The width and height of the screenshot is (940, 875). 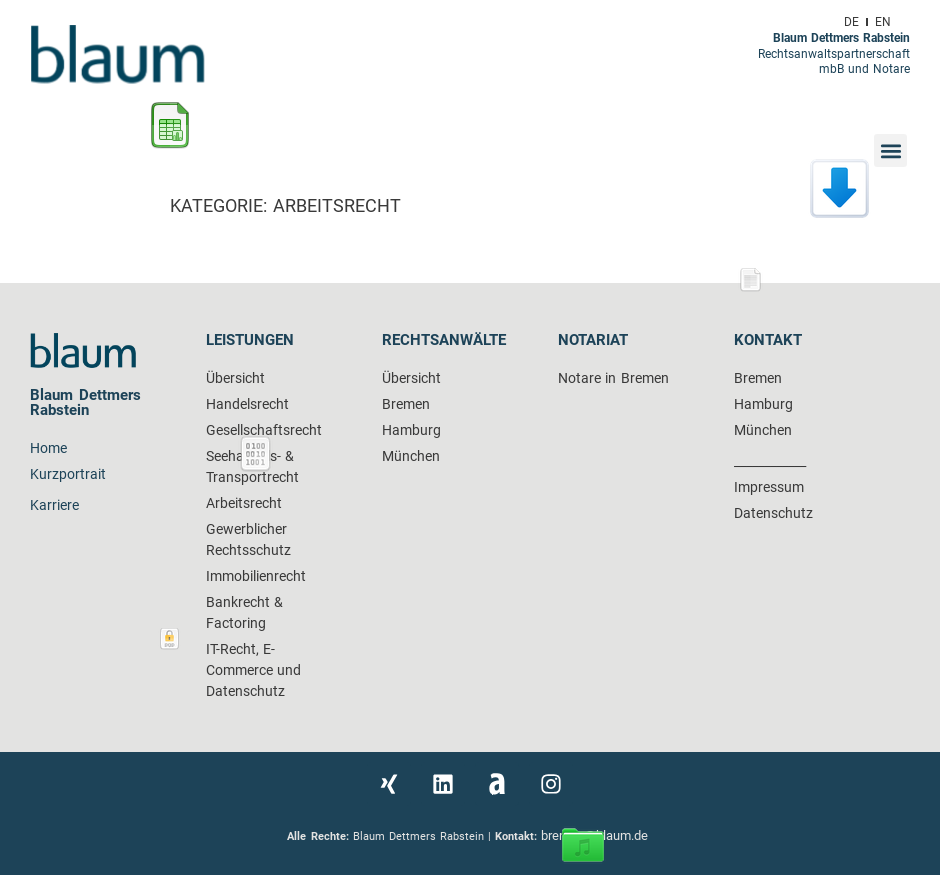 What do you see at coordinates (839, 188) in the screenshot?
I see `download a file or content` at bounding box center [839, 188].